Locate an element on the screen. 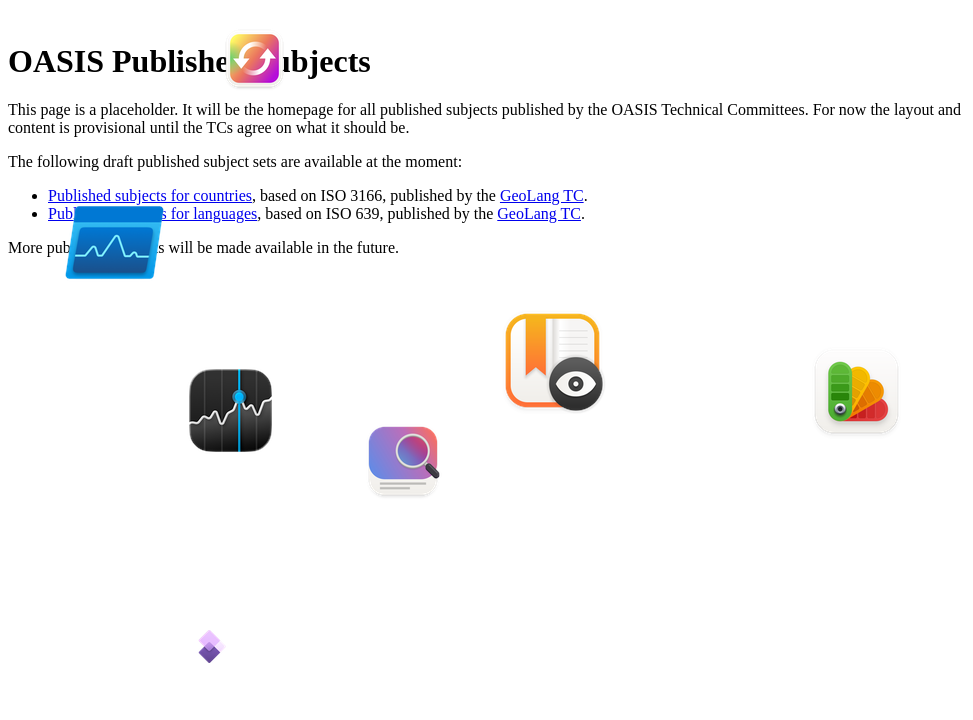 The image size is (973, 720). open sk1 color picker application is located at coordinates (856, 391).